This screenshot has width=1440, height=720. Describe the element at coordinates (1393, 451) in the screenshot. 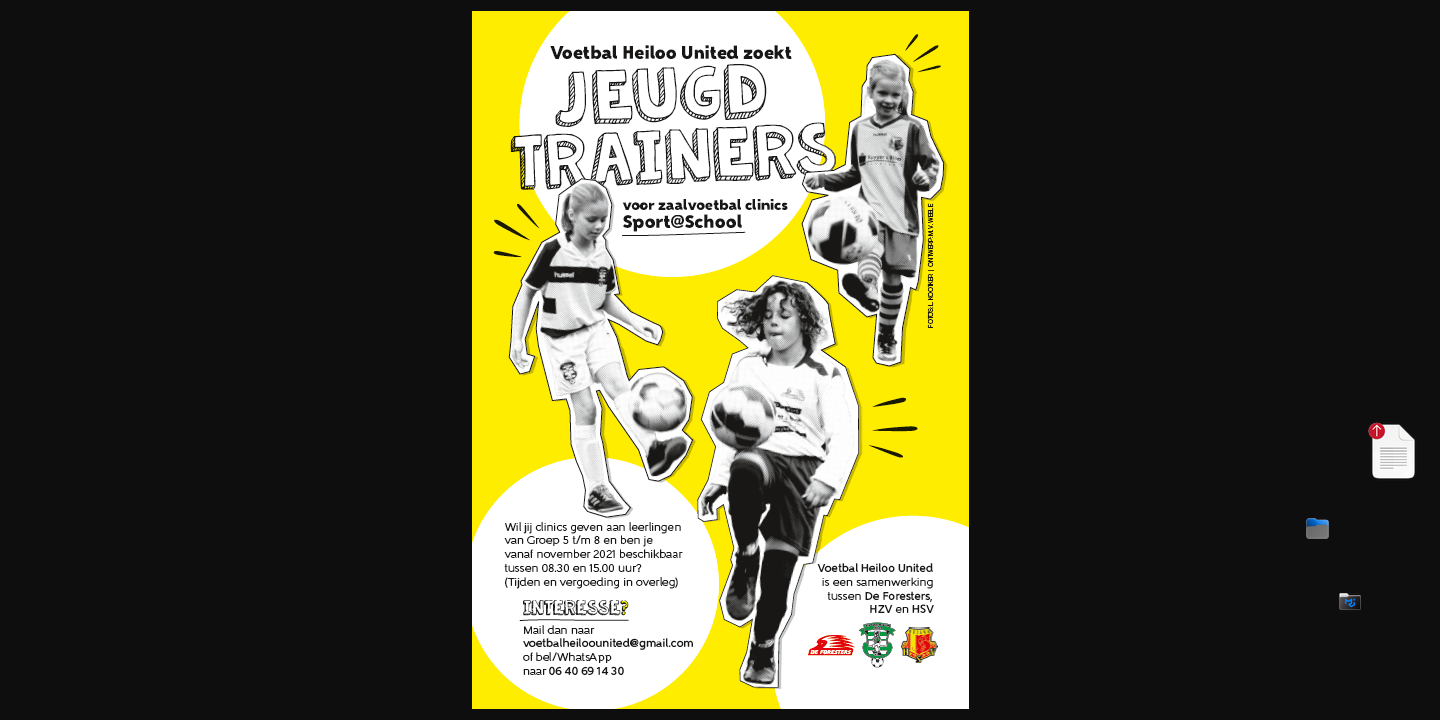

I see `send or share a document` at that location.